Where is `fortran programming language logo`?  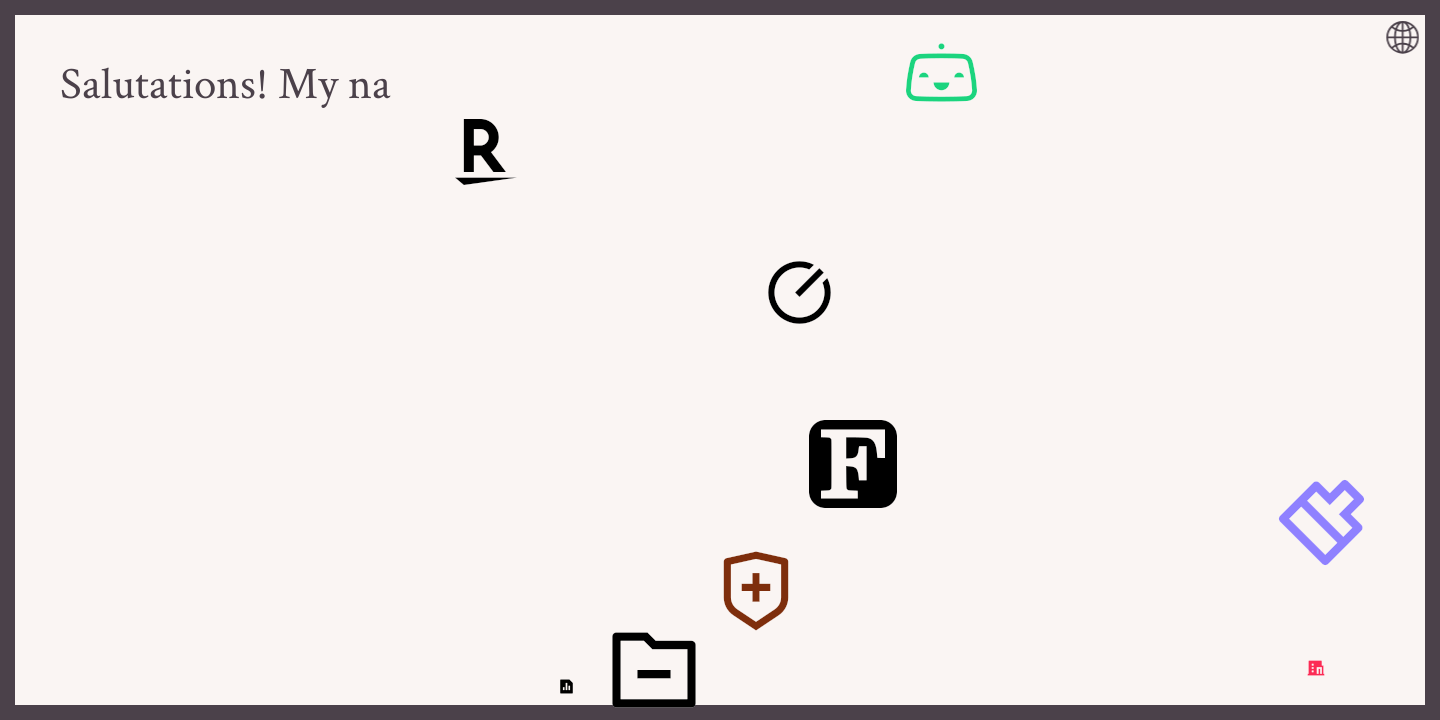
fortran programming language logo is located at coordinates (853, 464).